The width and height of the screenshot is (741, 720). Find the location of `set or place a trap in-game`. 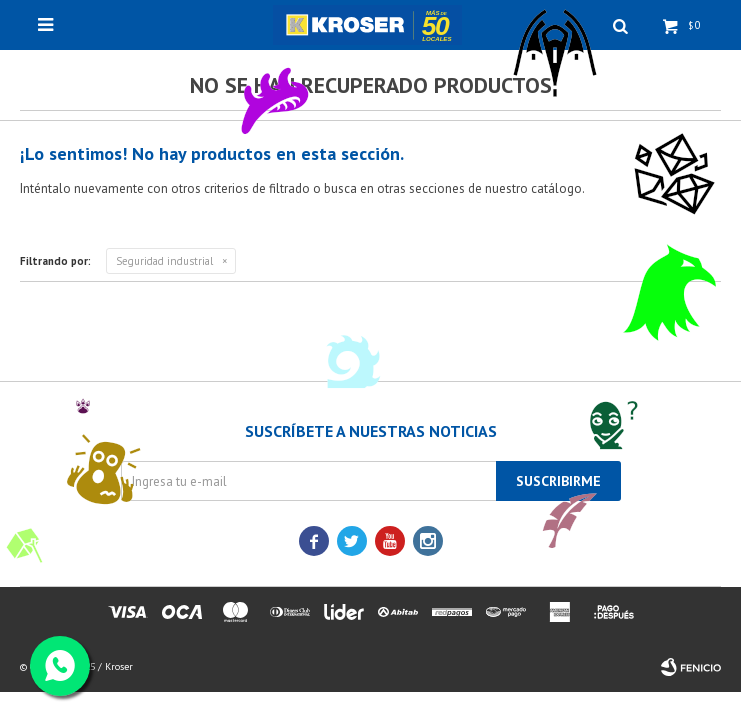

set or place a trap in-game is located at coordinates (24, 545).